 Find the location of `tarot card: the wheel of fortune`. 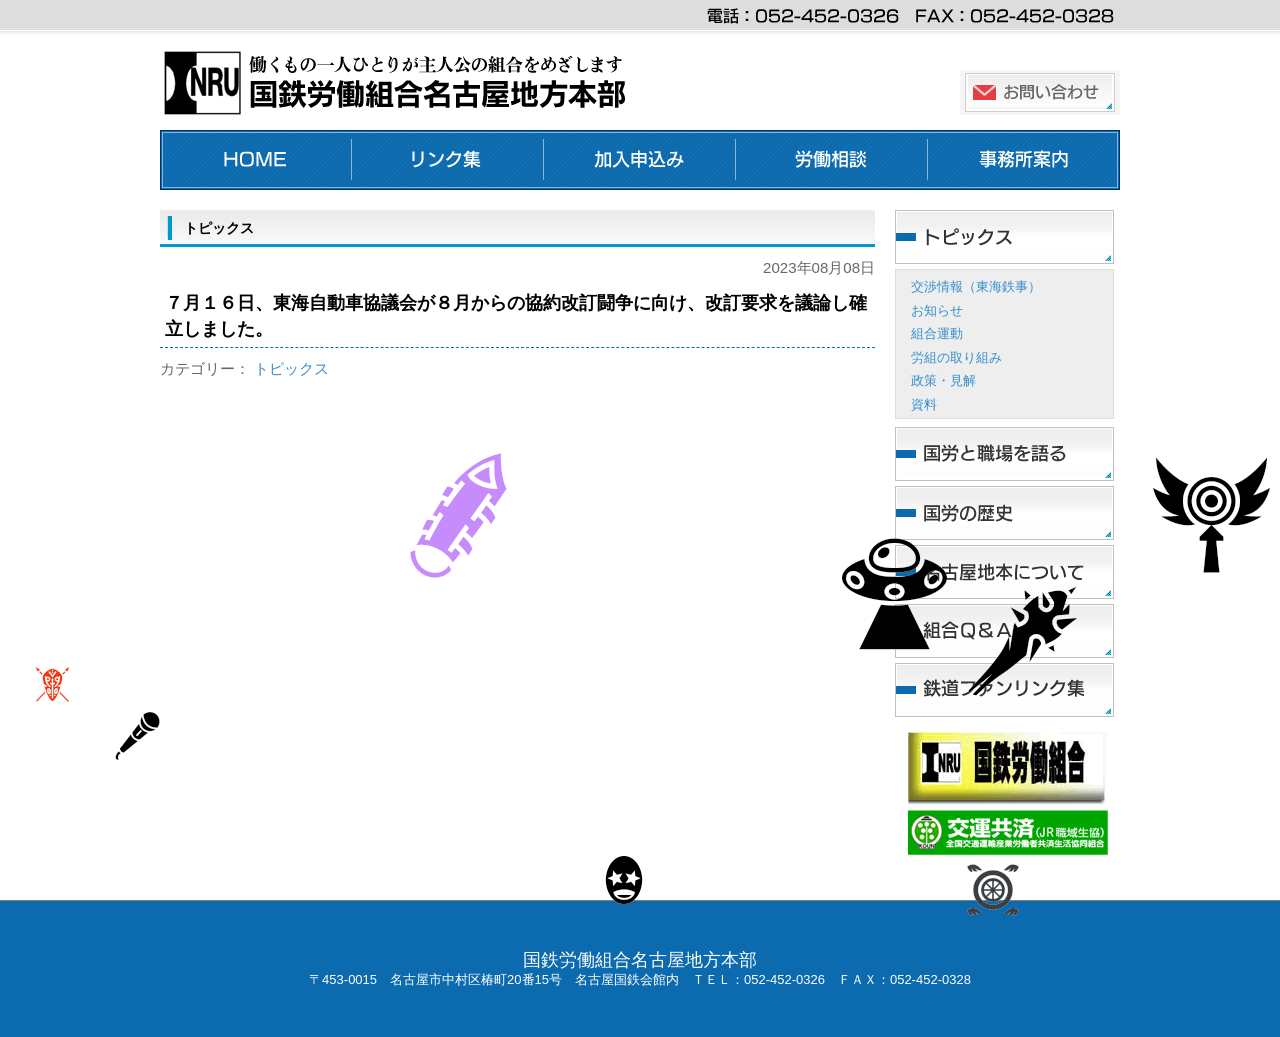

tarot card: the wheel of fortune is located at coordinates (993, 890).